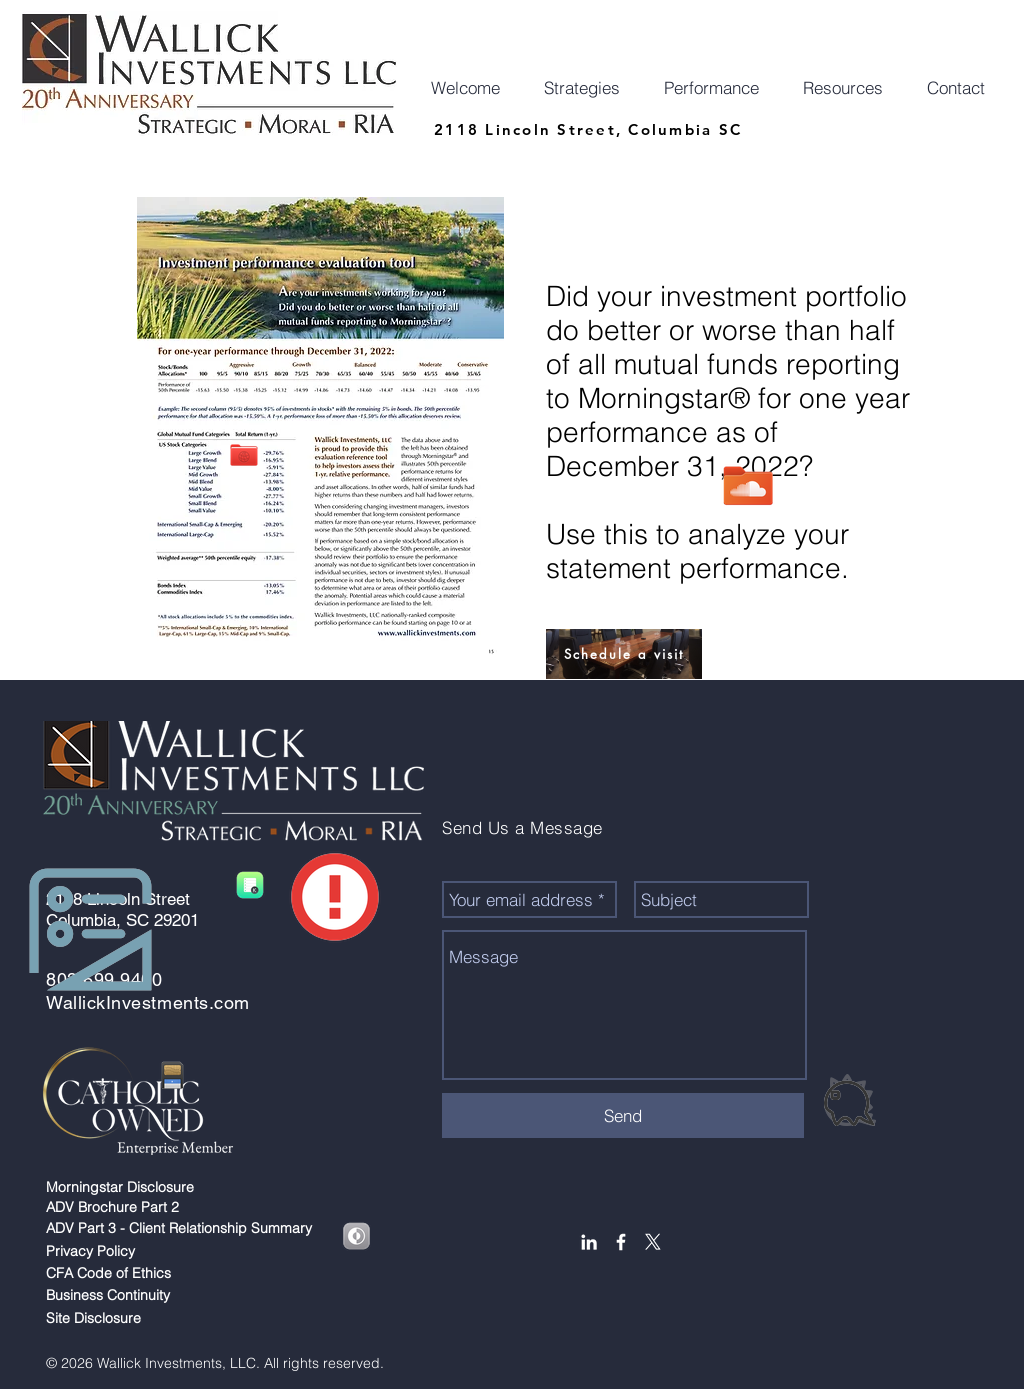  What do you see at coordinates (244, 455) in the screenshot?
I see `folder containing html or web files` at bounding box center [244, 455].